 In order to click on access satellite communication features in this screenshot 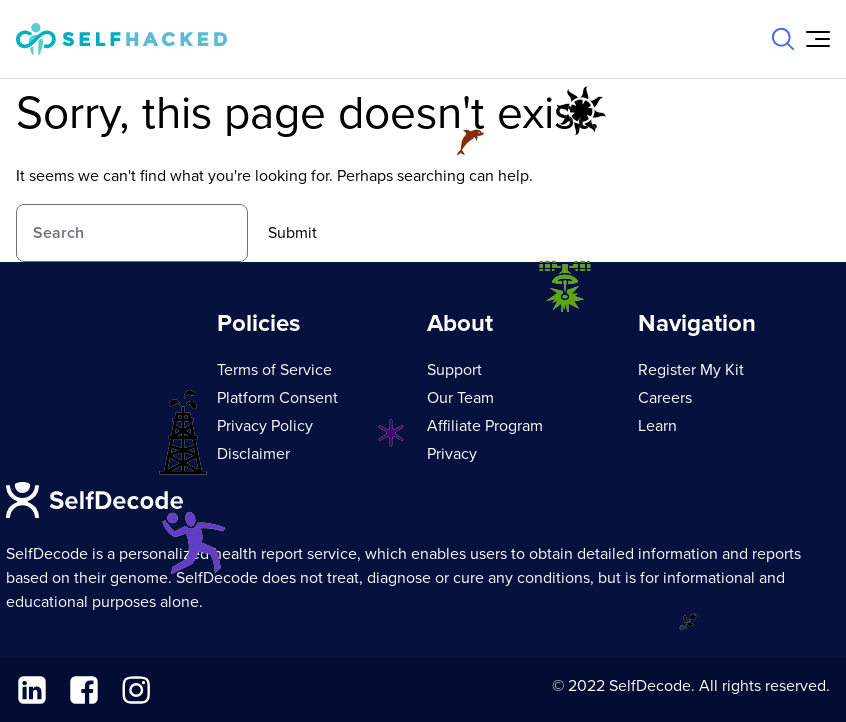, I will do `click(565, 286)`.